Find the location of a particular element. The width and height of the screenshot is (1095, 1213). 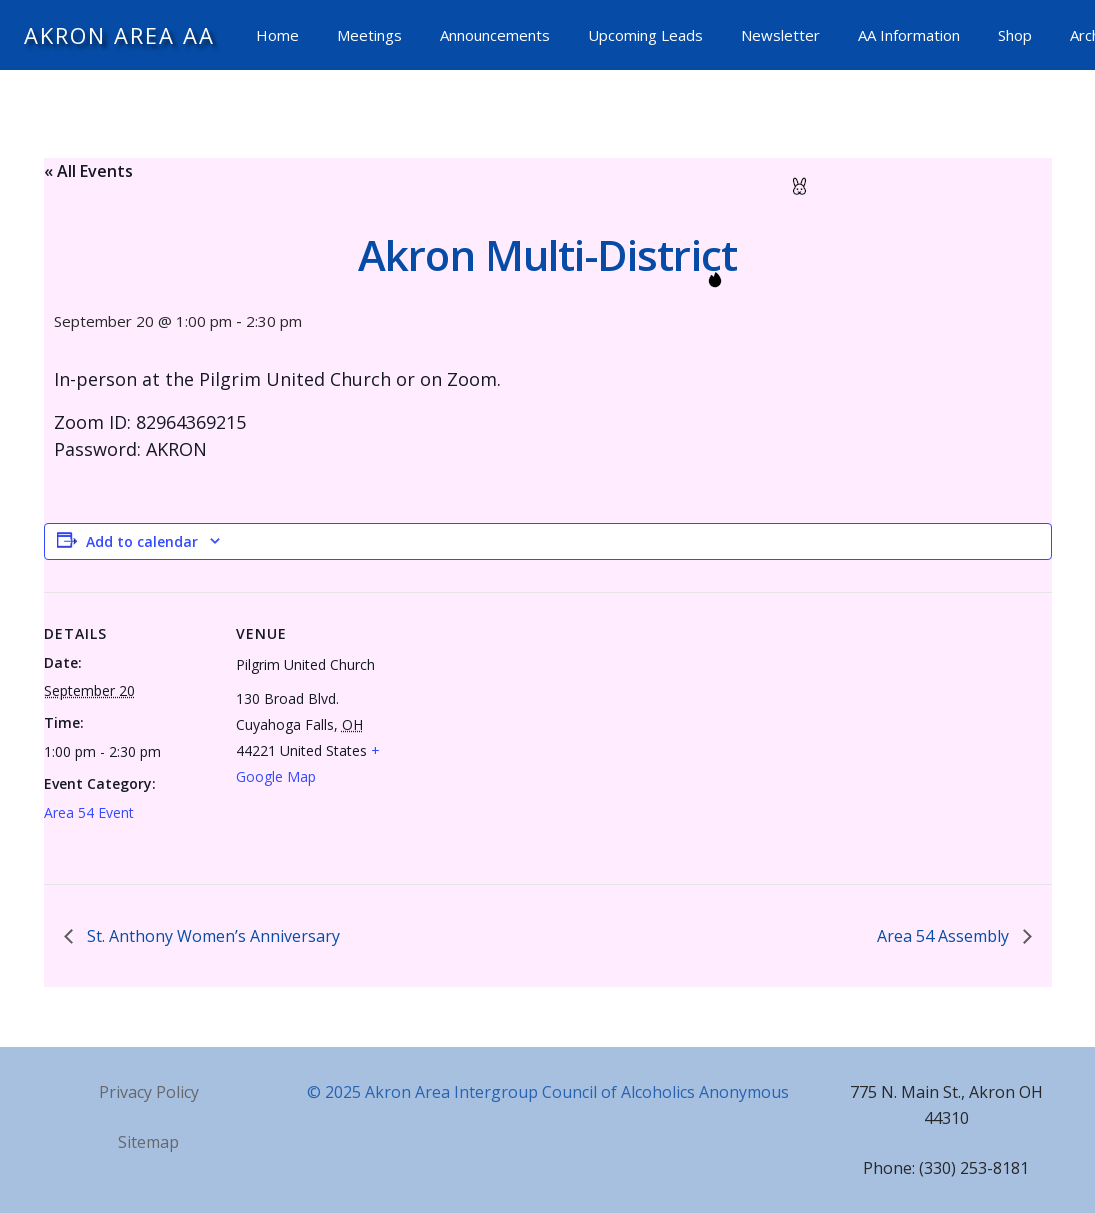

access pet or animal-related features is located at coordinates (799, 186).